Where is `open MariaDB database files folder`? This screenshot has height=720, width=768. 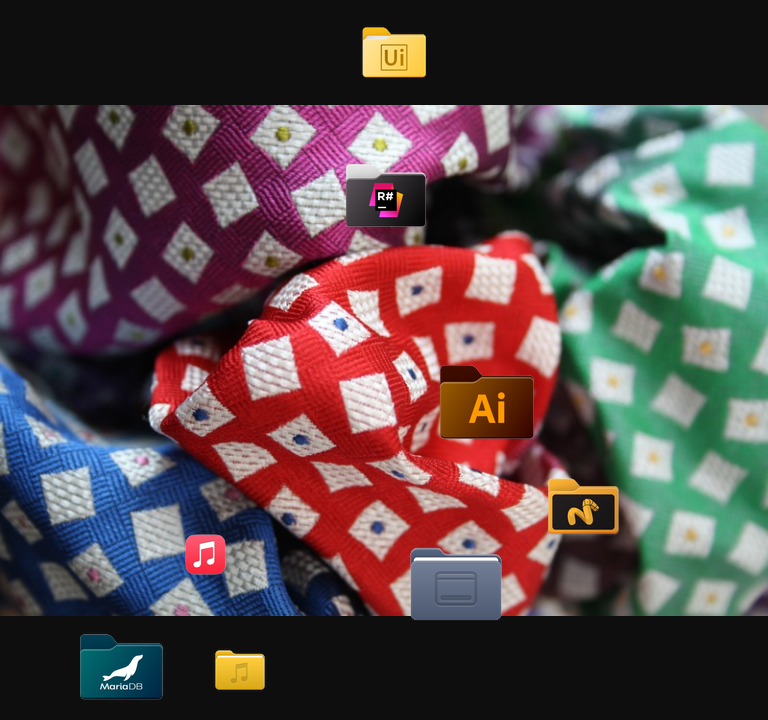
open MariaDB database files folder is located at coordinates (121, 669).